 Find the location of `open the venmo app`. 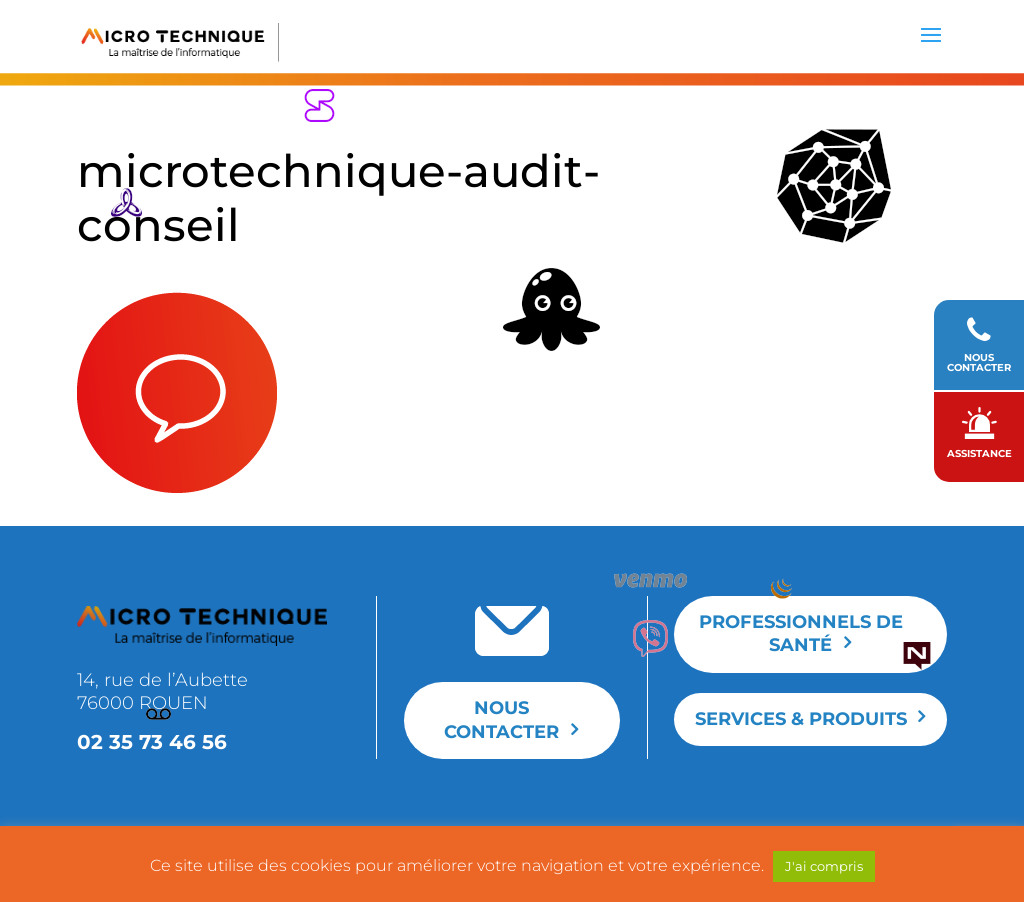

open the venmo app is located at coordinates (650, 580).